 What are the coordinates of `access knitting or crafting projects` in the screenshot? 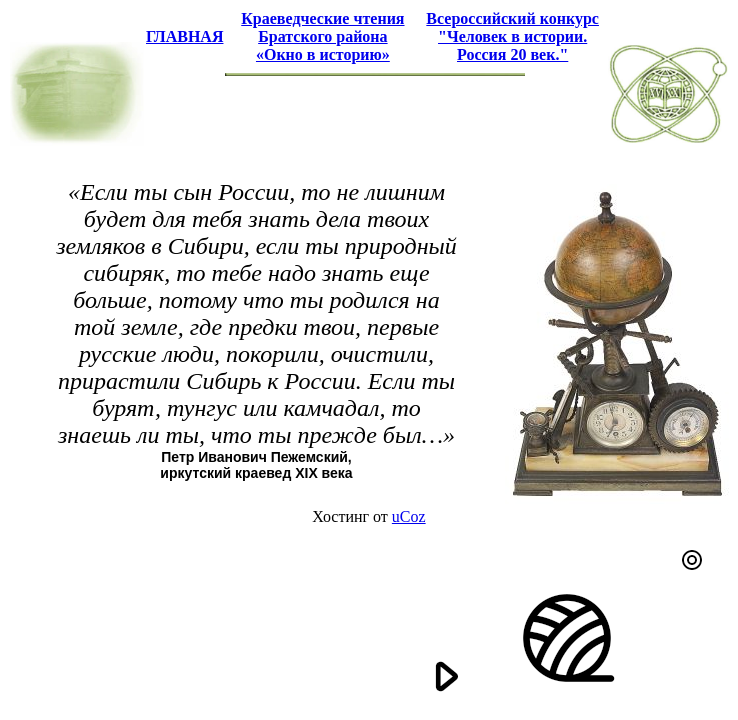 It's located at (567, 638).